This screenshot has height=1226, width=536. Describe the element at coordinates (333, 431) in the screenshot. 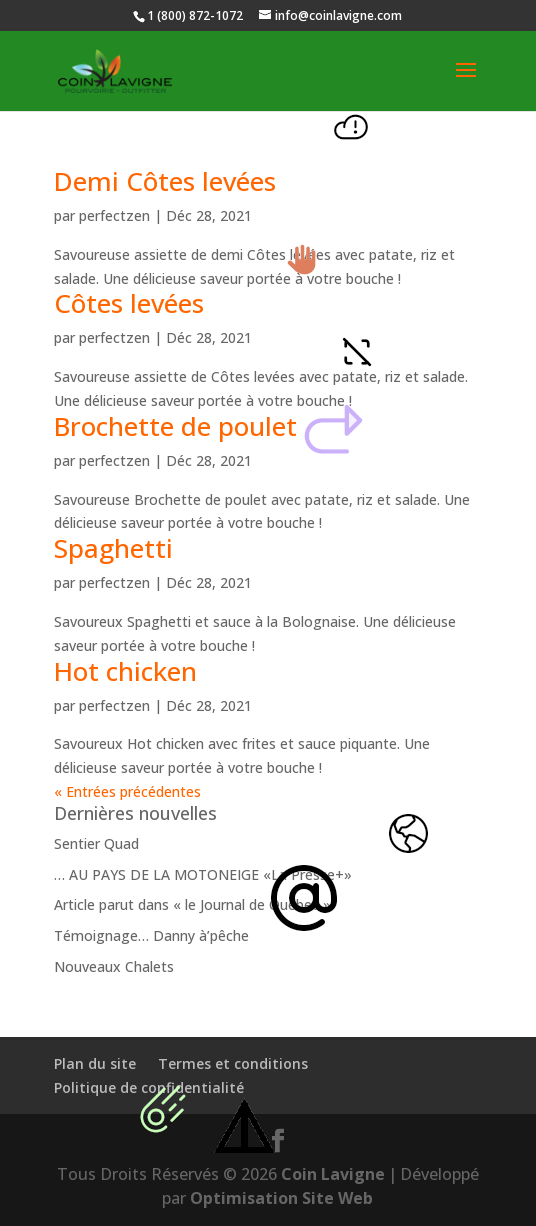

I see `redo last action` at that location.